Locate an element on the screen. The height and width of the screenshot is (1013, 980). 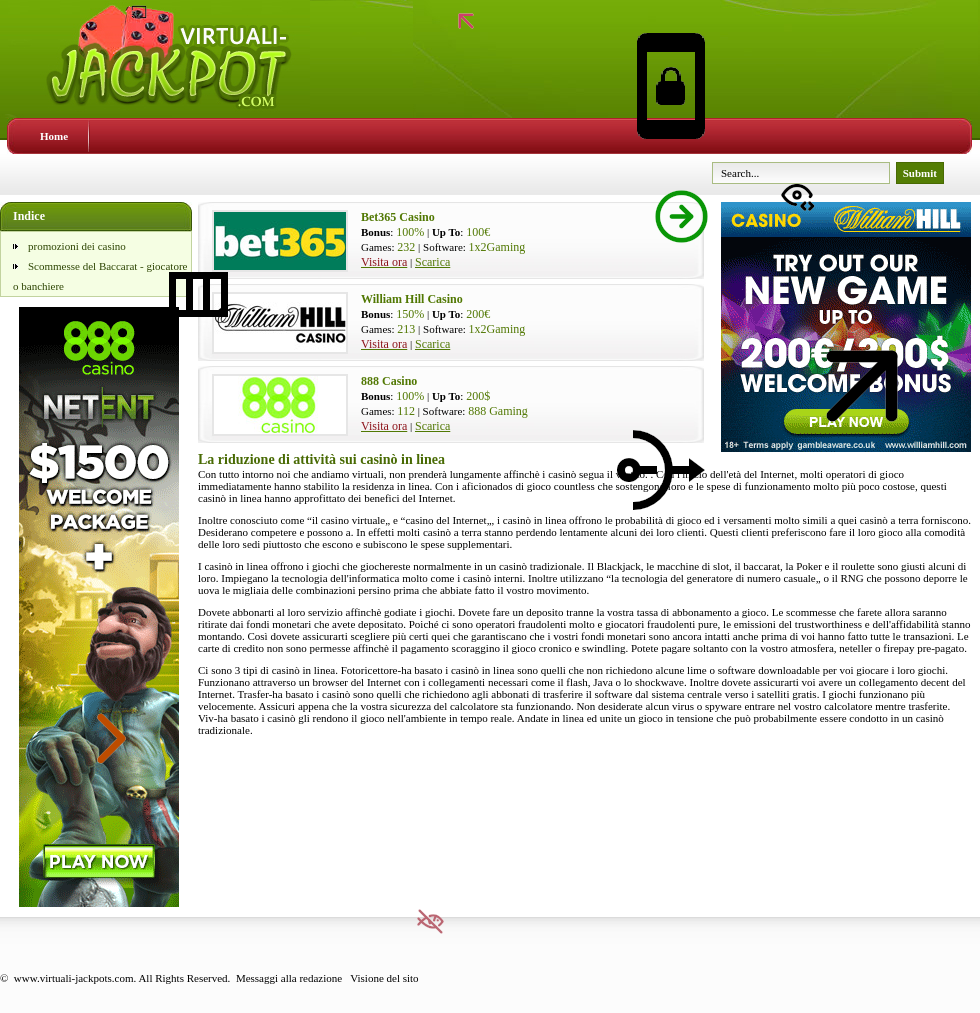
open link in new tab or window is located at coordinates (862, 386).